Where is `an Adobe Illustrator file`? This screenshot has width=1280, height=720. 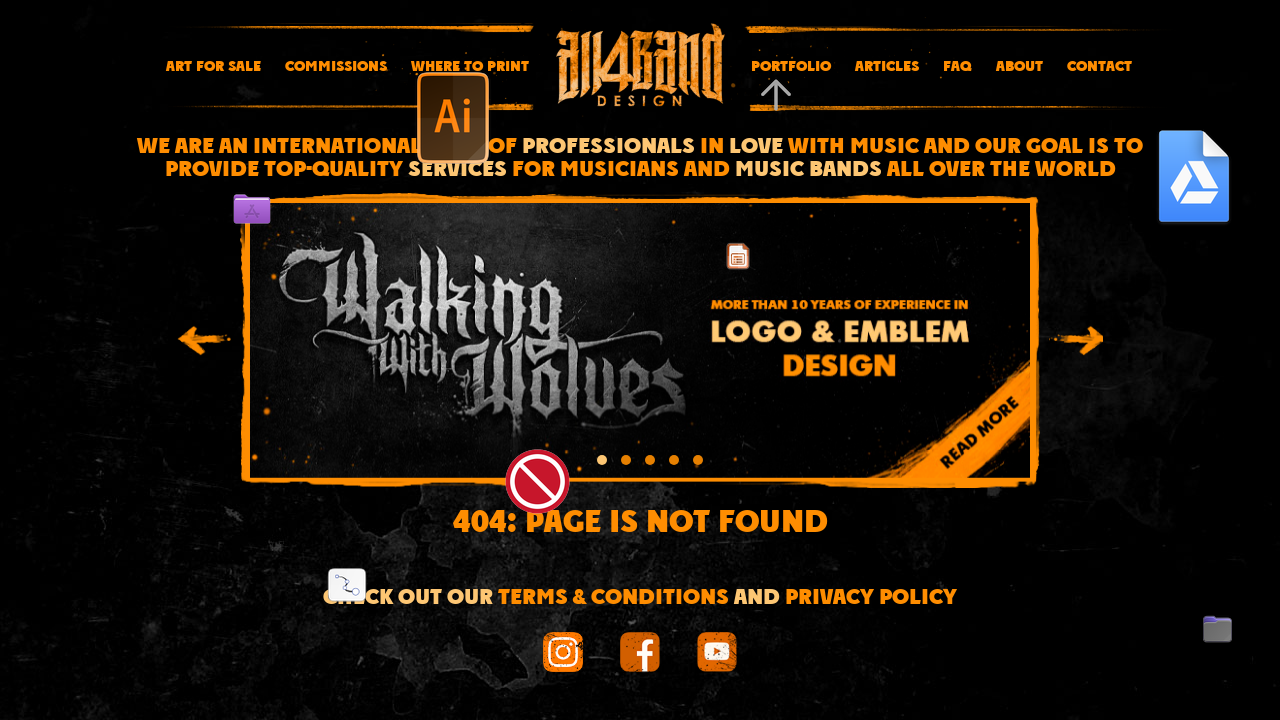
an Adobe Illustrator file is located at coordinates (453, 118).